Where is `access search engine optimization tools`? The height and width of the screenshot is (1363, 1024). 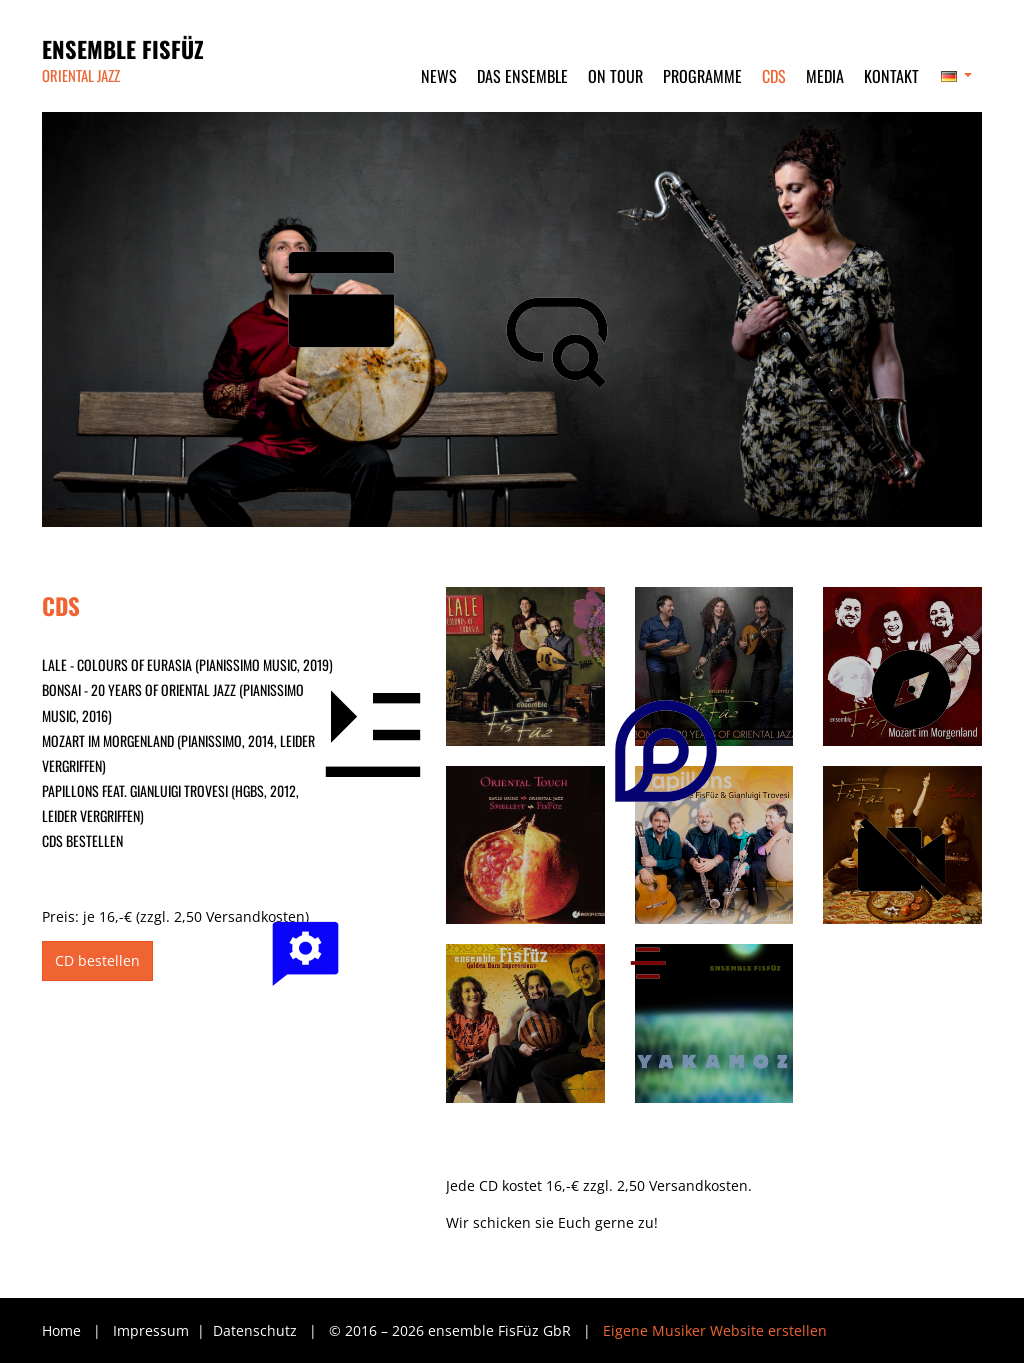
access search engine optimization tools is located at coordinates (557, 339).